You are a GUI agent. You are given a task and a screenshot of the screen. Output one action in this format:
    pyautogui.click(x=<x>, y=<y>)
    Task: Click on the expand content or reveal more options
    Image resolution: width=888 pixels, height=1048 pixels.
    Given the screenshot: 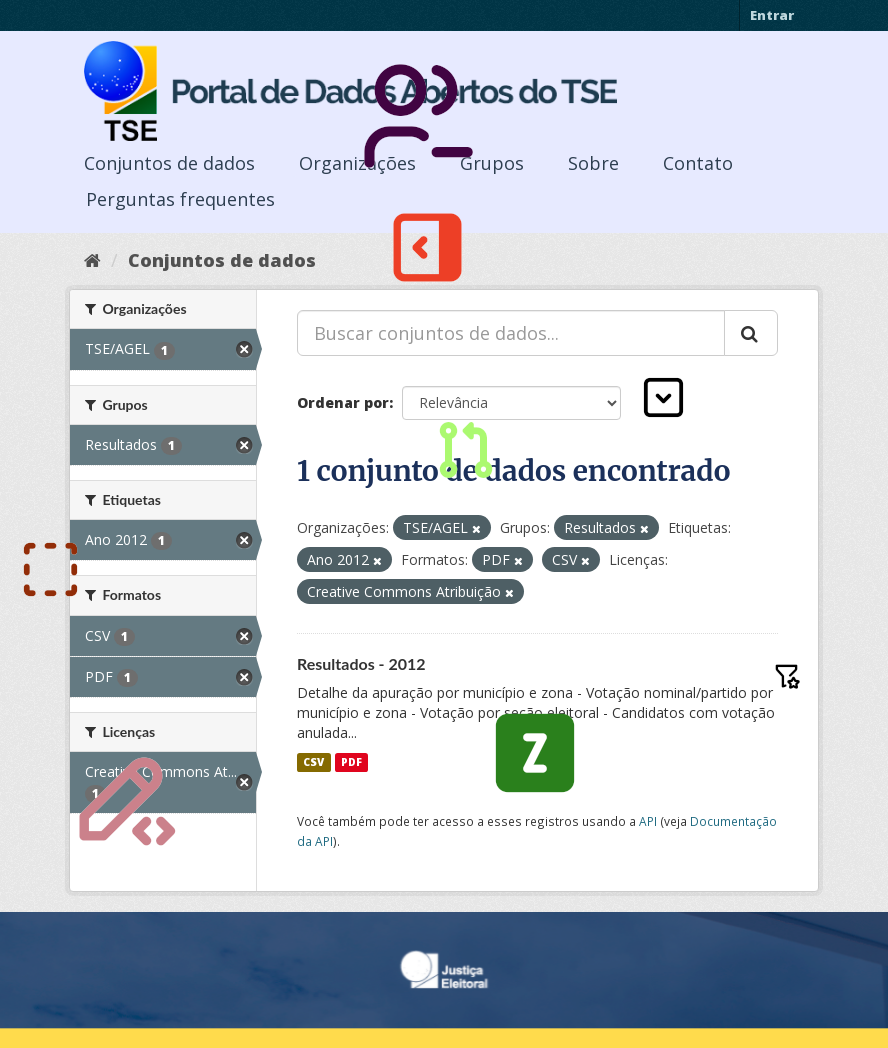 What is the action you would take?
    pyautogui.click(x=663, y=397)
    